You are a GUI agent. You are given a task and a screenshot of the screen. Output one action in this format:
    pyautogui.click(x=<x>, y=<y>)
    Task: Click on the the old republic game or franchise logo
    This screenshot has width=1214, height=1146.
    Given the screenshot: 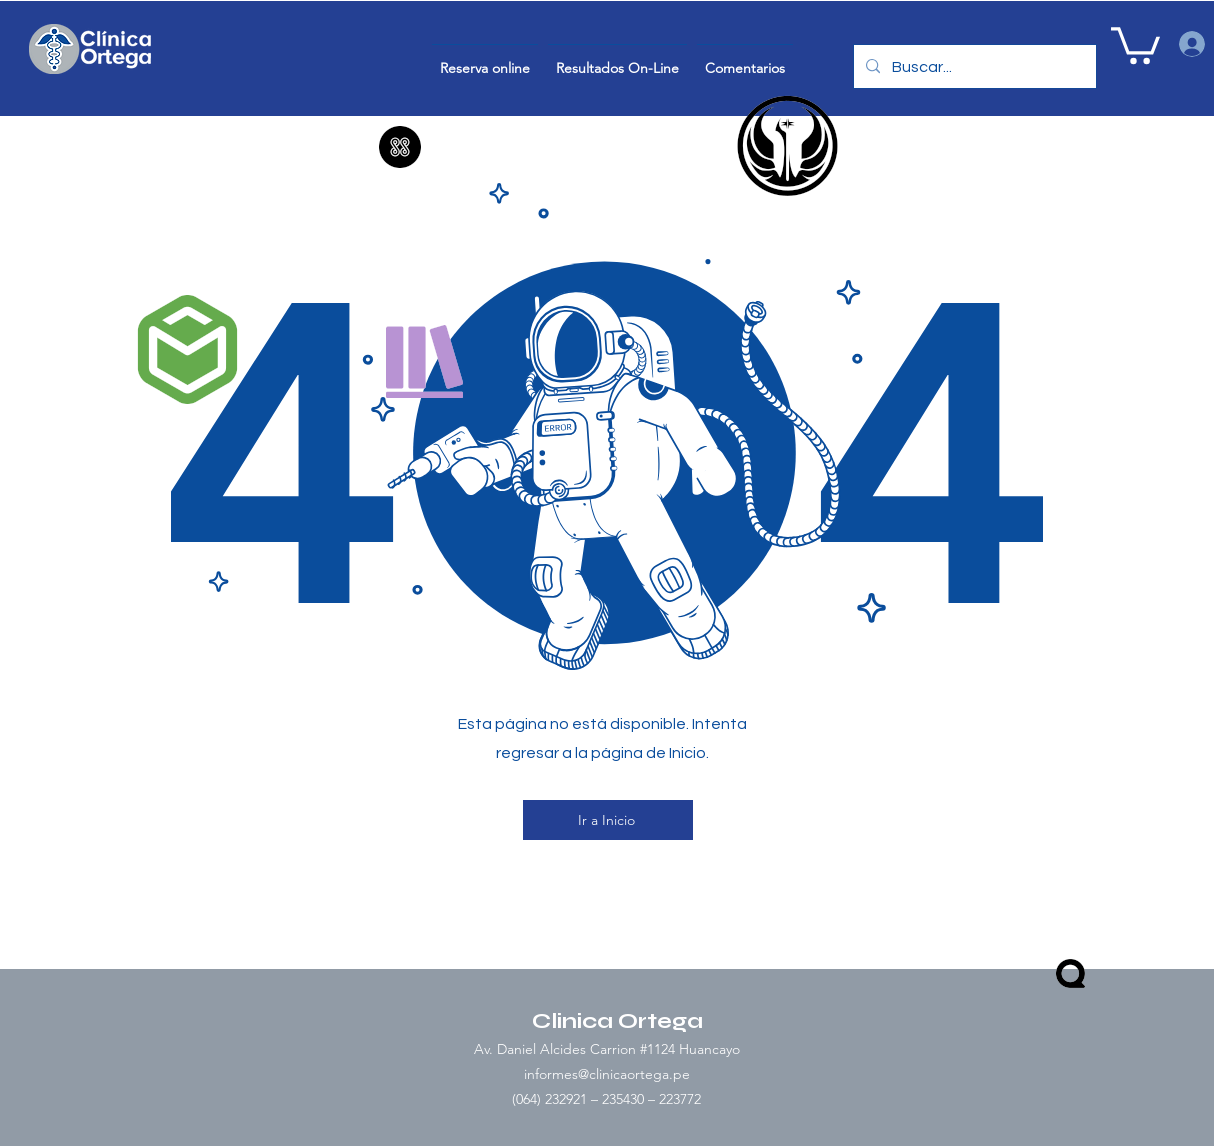 What is the action you would take?
    pyautogui.click(x=787, y=145)
    